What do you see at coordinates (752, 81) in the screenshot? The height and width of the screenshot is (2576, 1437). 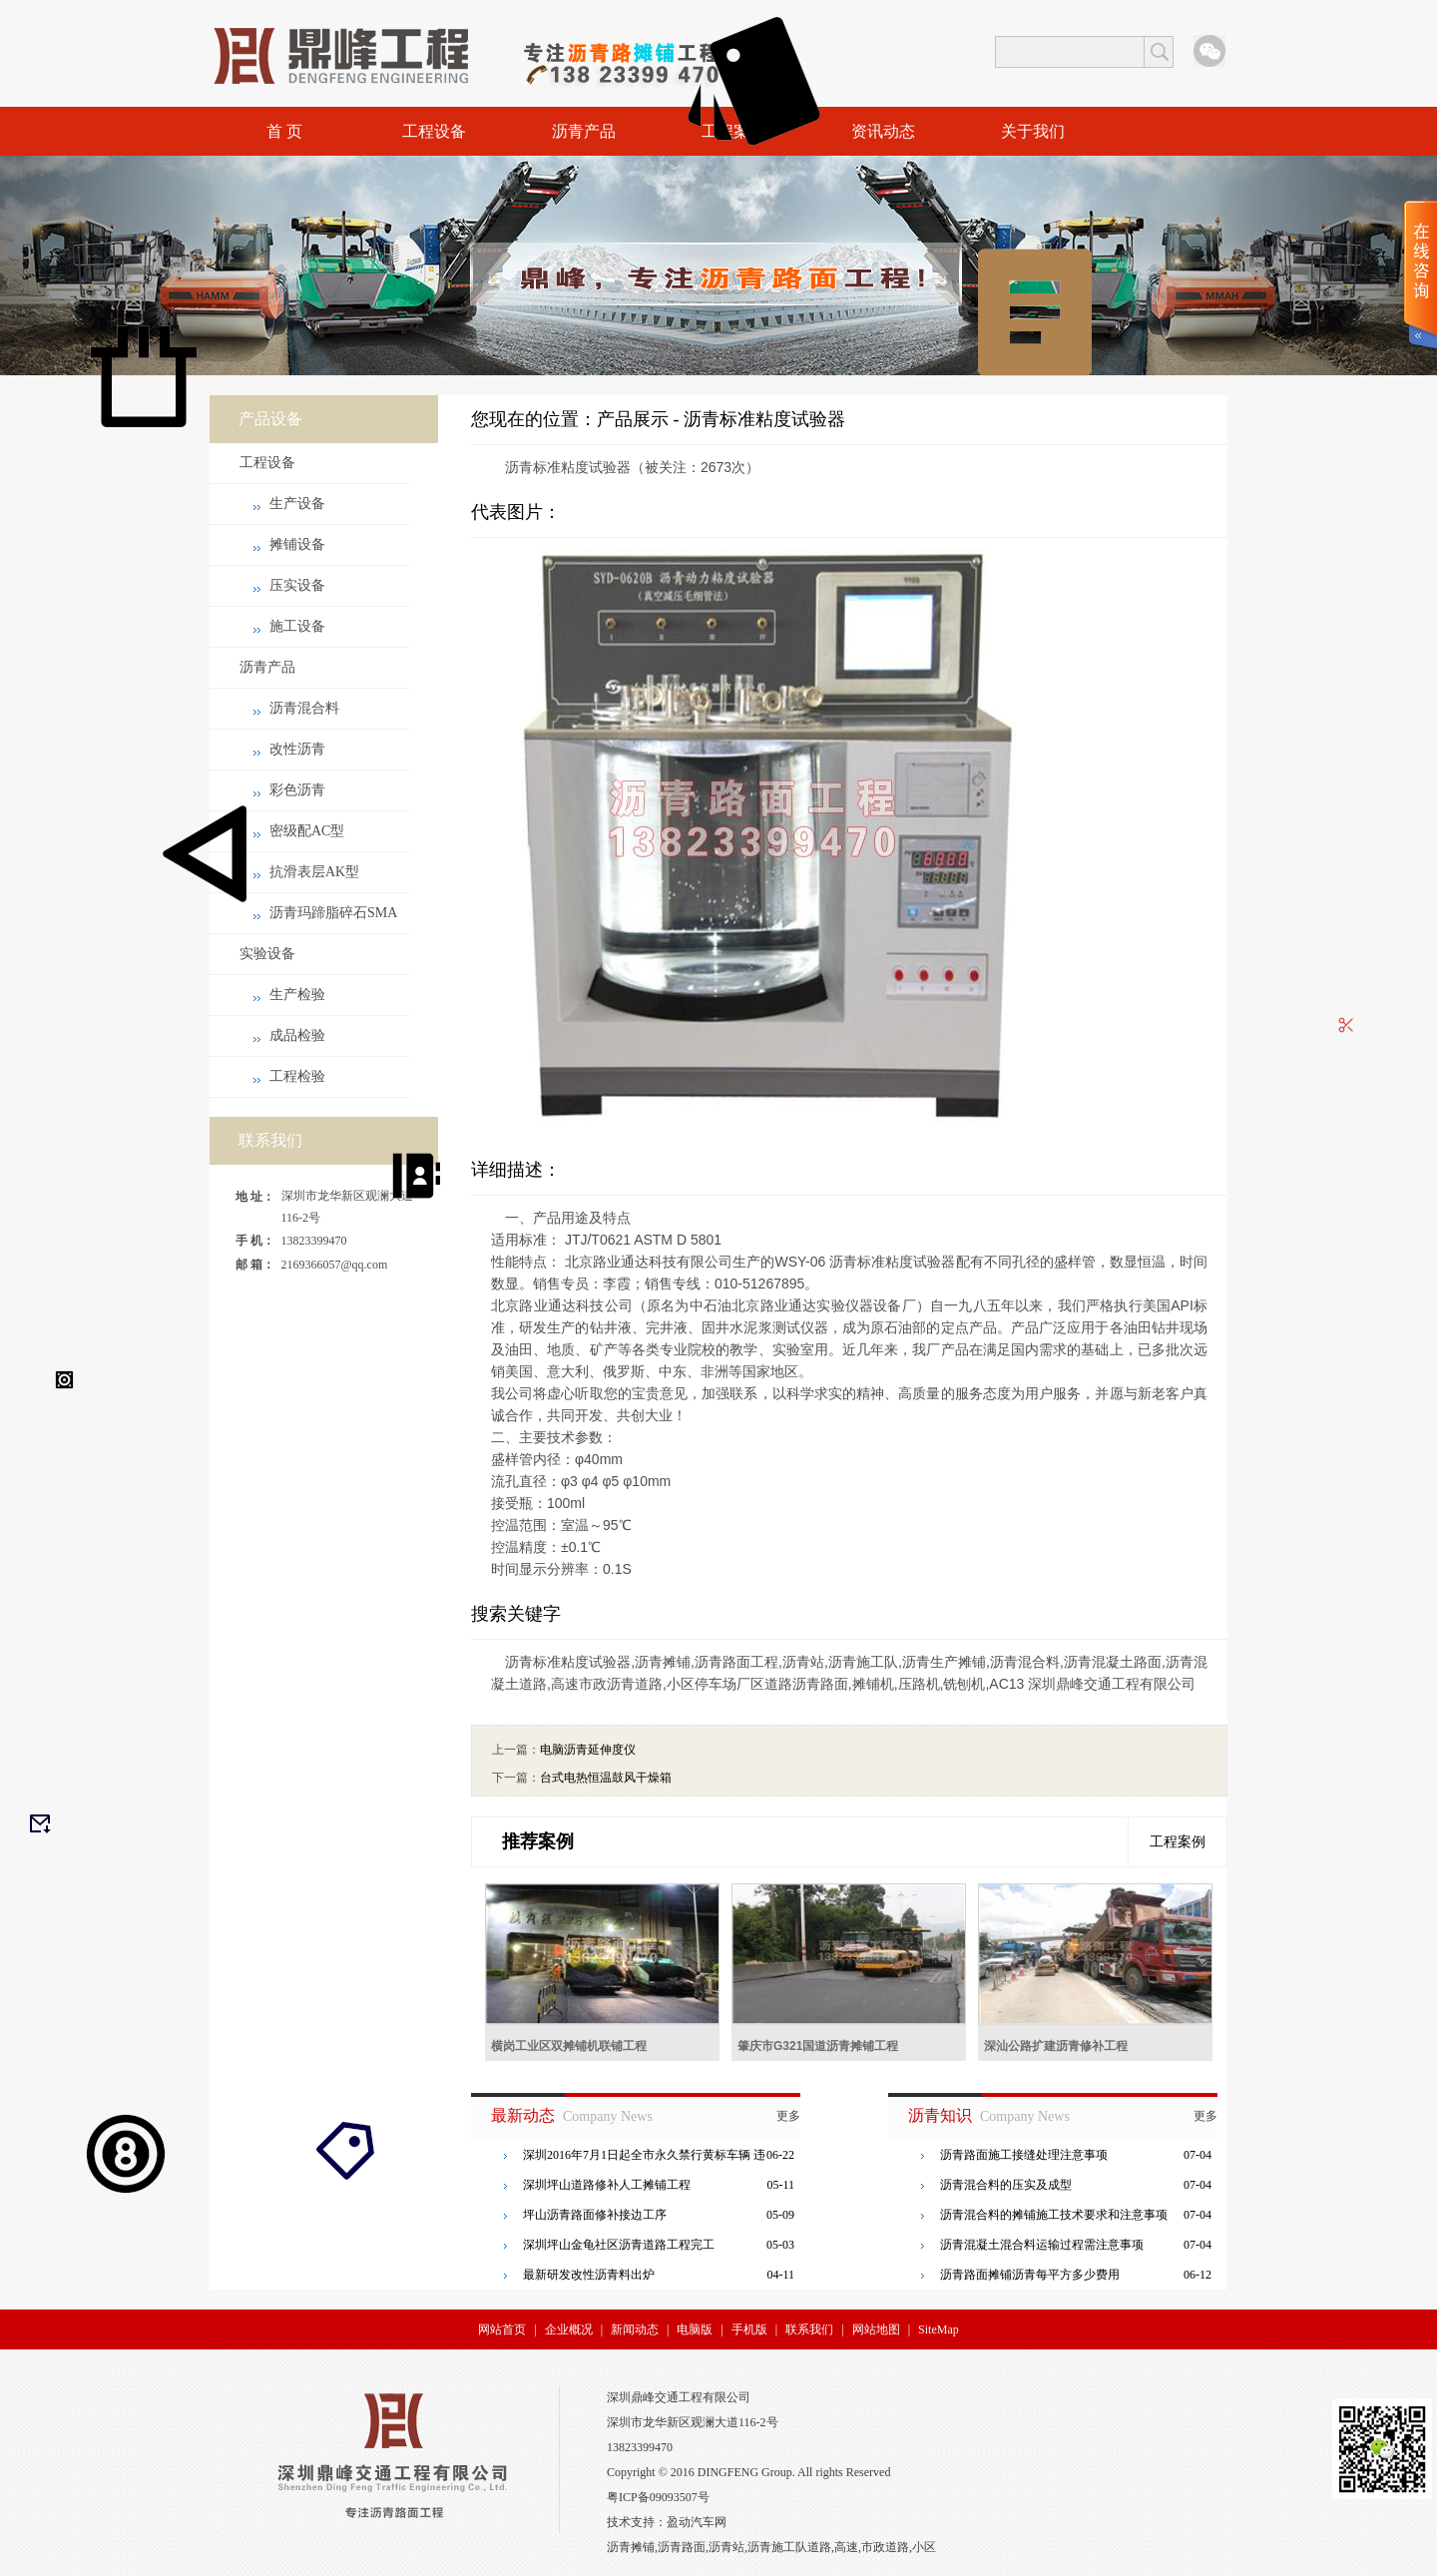 I see `access pantone color matching tools` at bounding box center [752, 81].